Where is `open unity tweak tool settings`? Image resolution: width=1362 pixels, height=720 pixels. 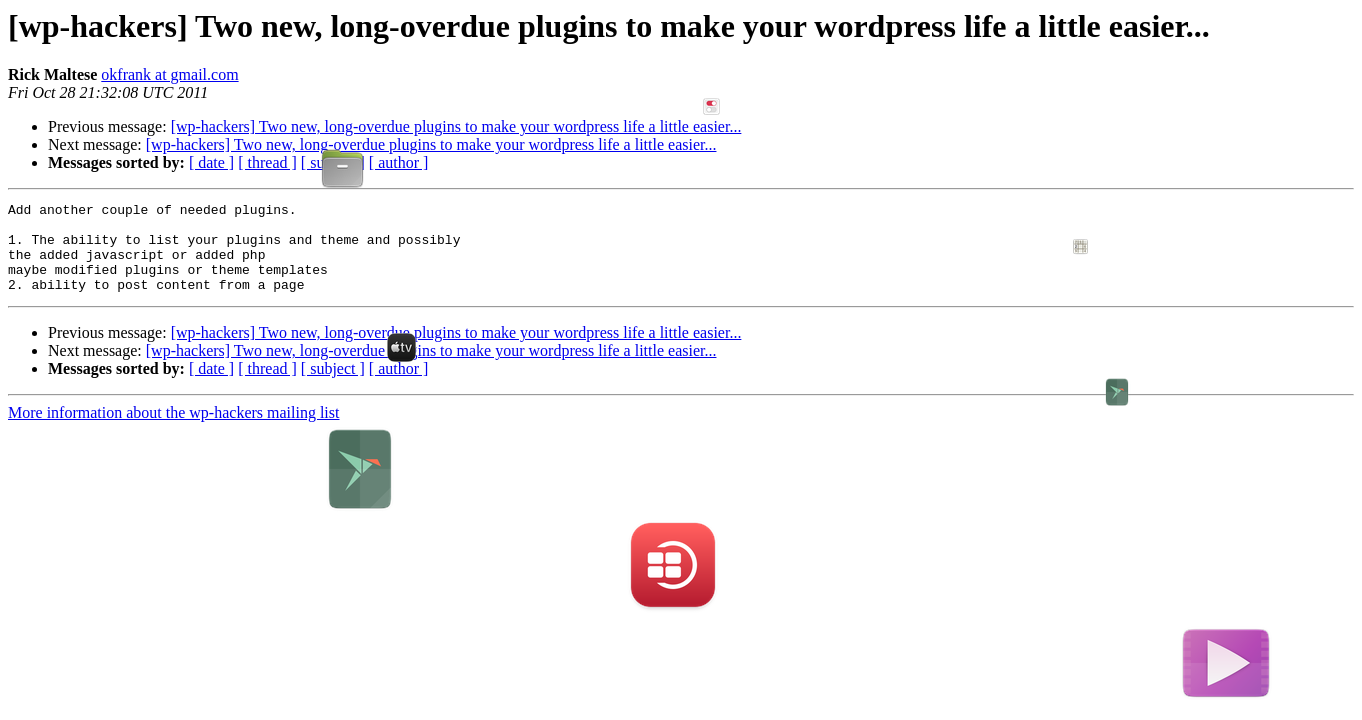 open unity tweak tool settings is located at coordinates (711, 106).